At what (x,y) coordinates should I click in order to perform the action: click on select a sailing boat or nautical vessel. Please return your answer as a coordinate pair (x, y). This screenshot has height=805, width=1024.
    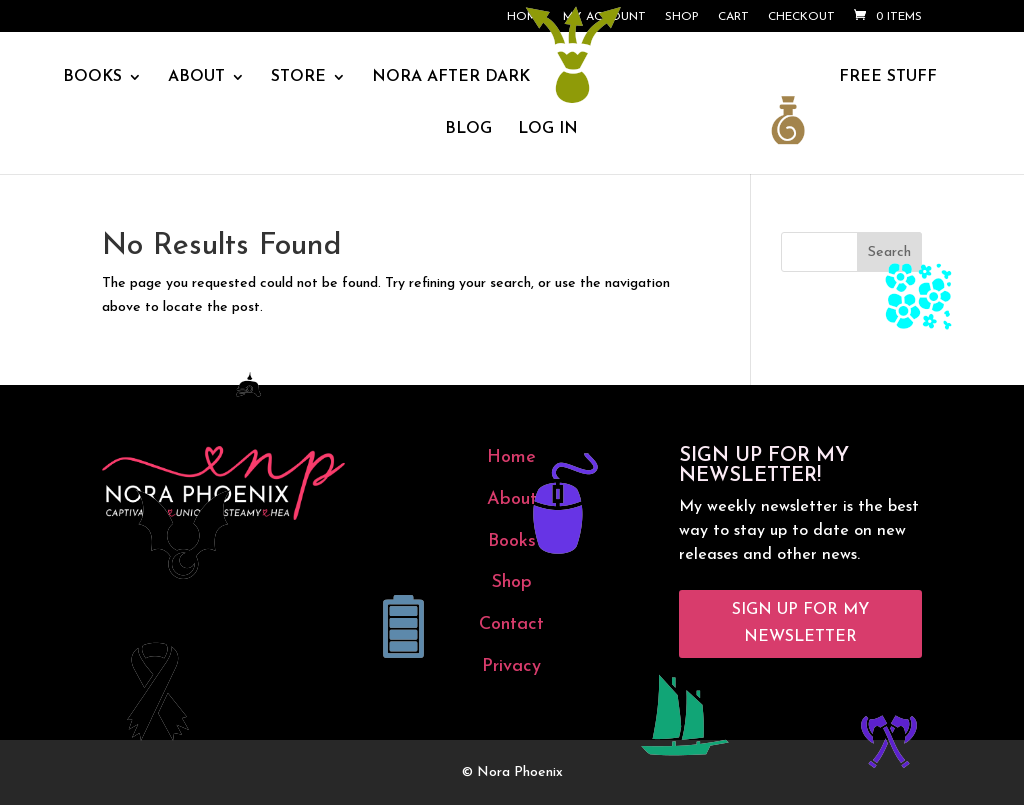
    Looking at the image, I should click on (685, 715).